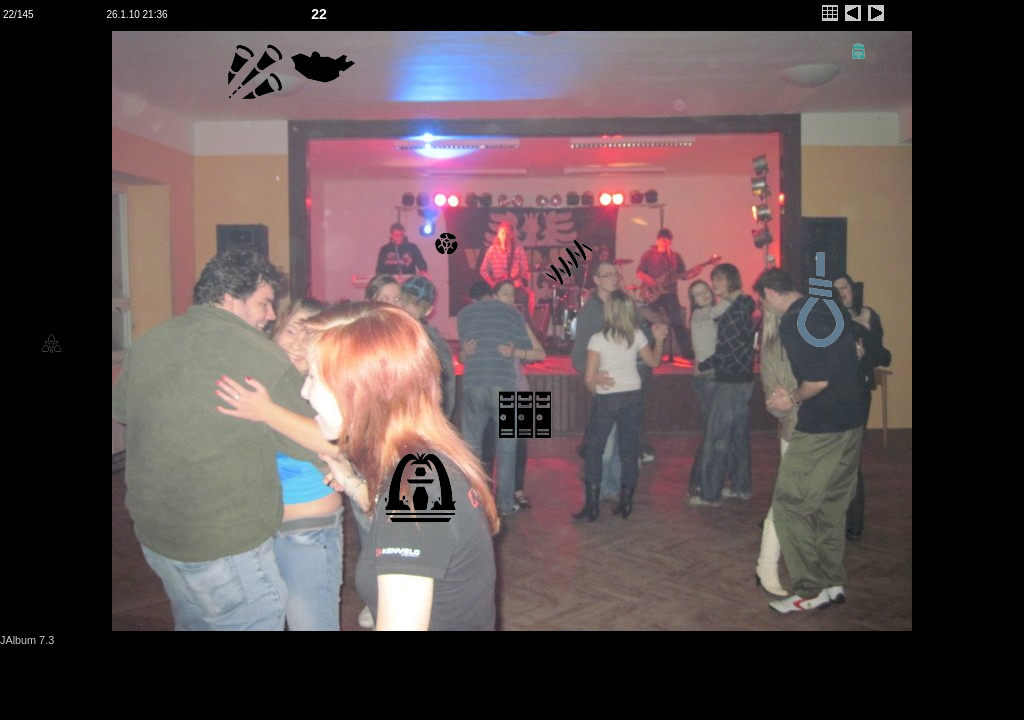 The image size is (1024, 720). I want to click on play sound effects or celebration audio, so click(255, 71).